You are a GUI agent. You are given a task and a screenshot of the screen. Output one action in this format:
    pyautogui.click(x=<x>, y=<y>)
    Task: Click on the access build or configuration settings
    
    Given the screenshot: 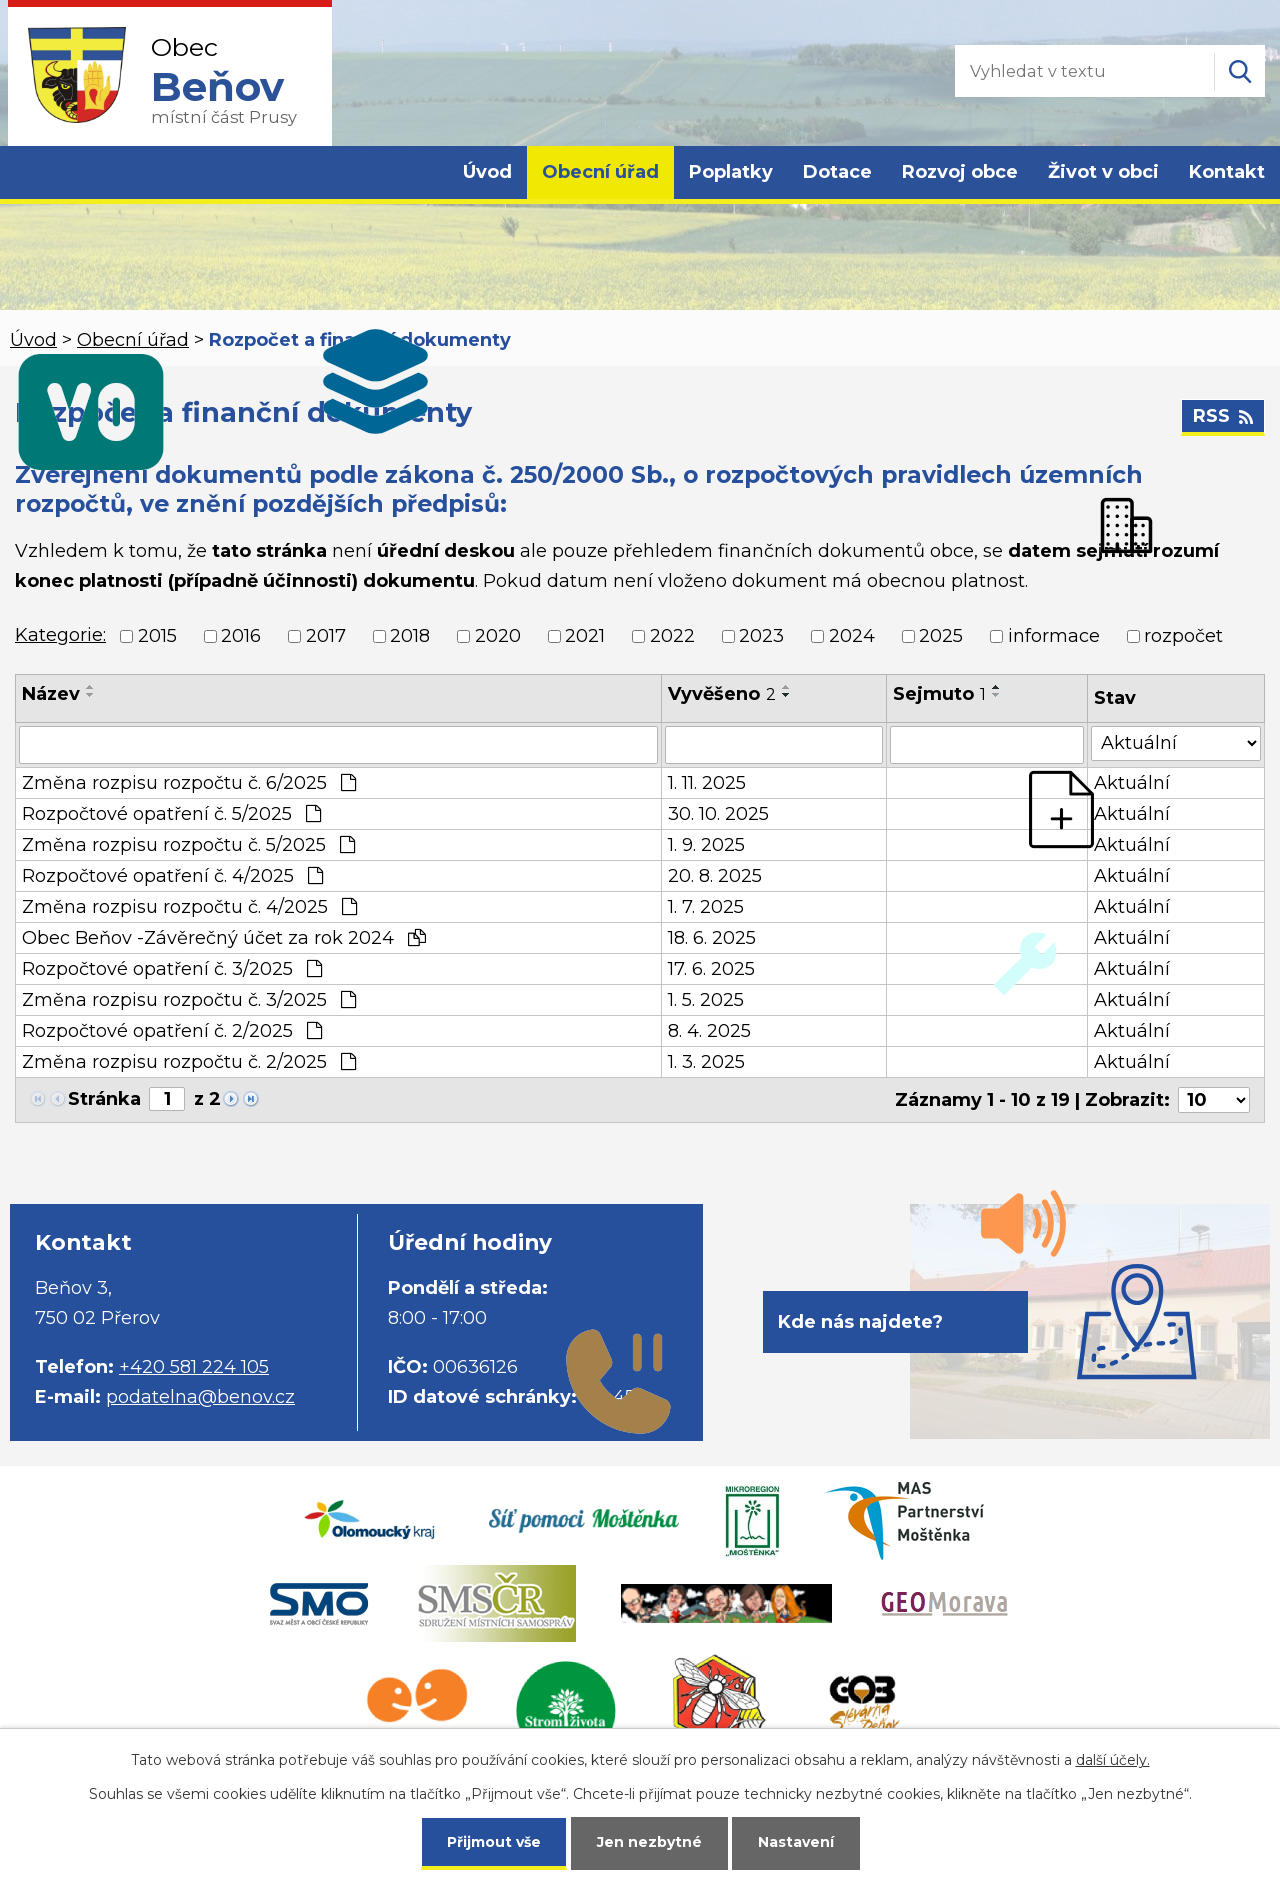 What is the action you would take?
    pyautogui.click(x=1025, y=964)
    